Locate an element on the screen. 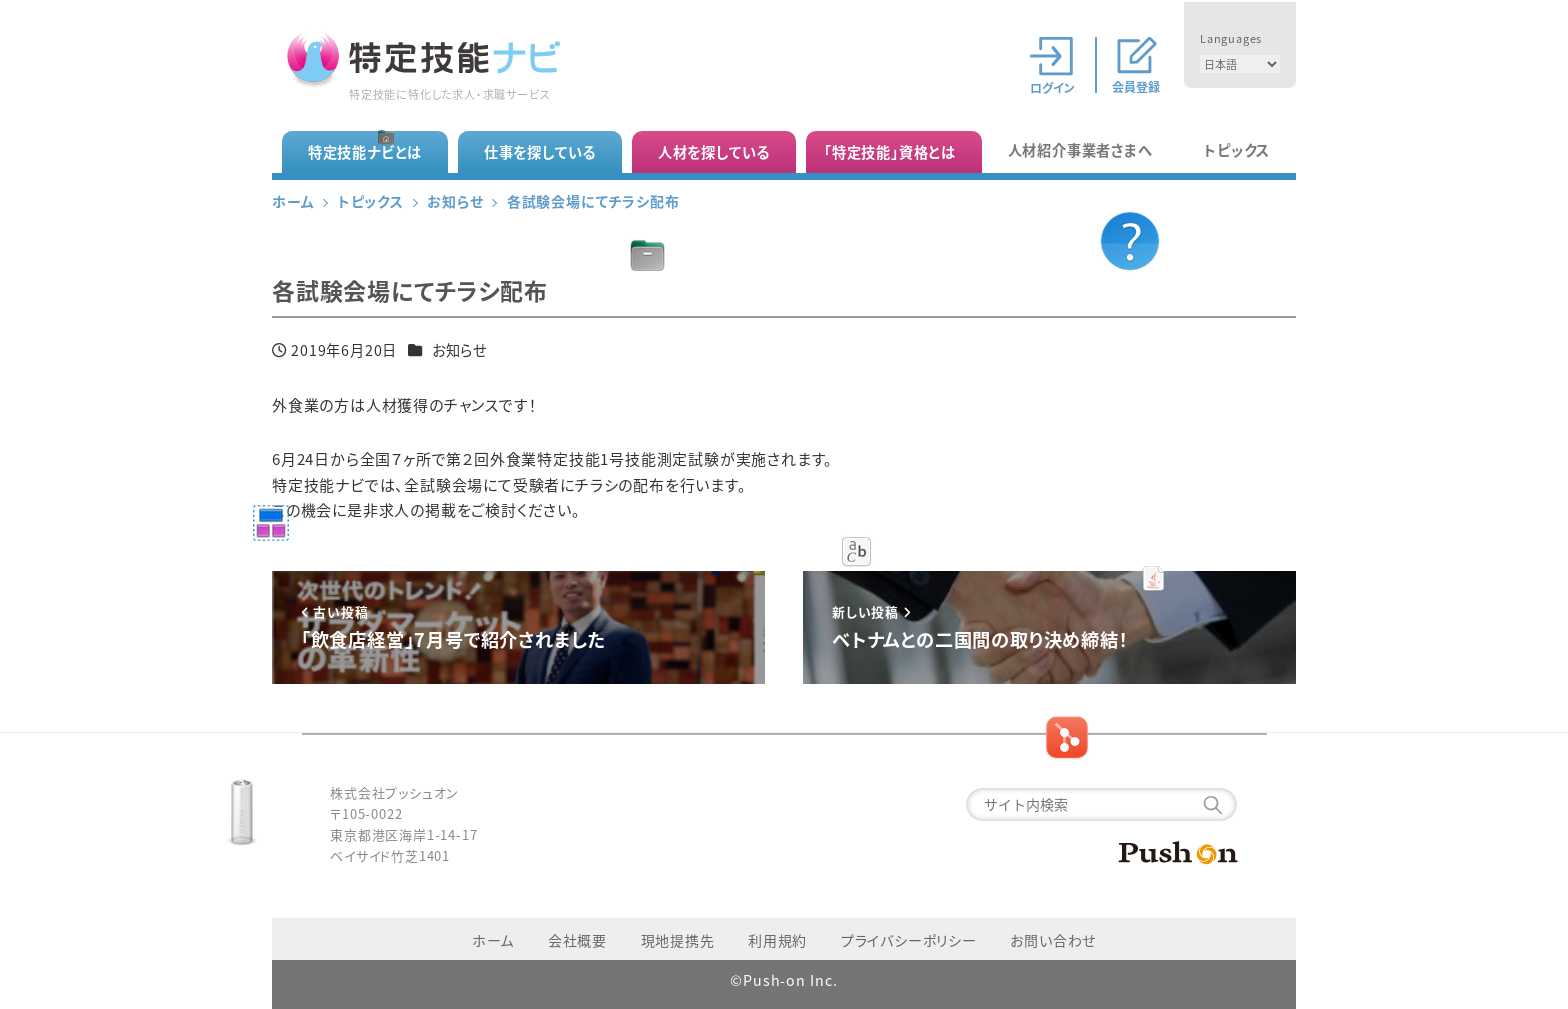 The image size is (1568, 1009). access your home folder is located at coordinates (386, 137).